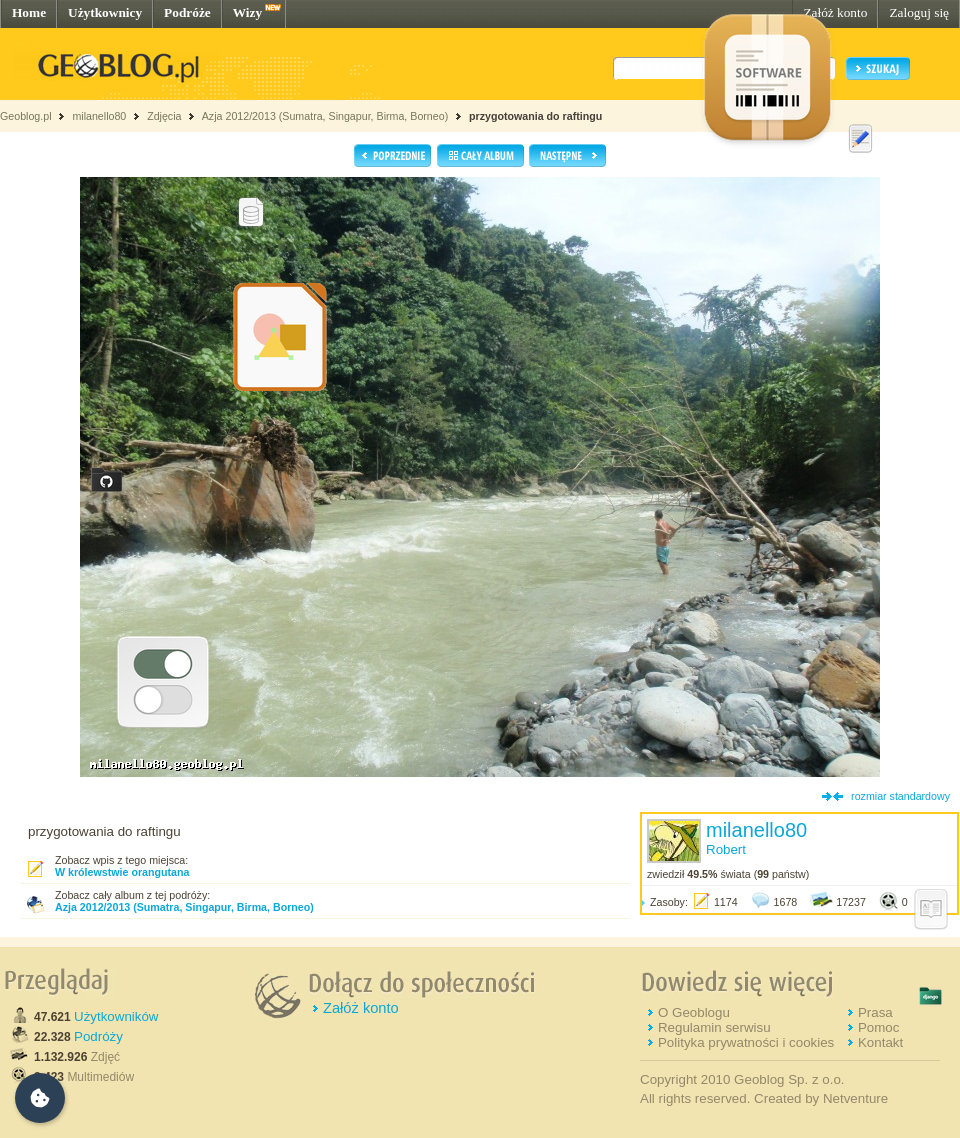 Image resolution: width=960 pixels, height=1138 pixels. What do you see at coordinates (860, 138) in the screenshot?
I see `open the software learning center` at bounding box center [860, 138].